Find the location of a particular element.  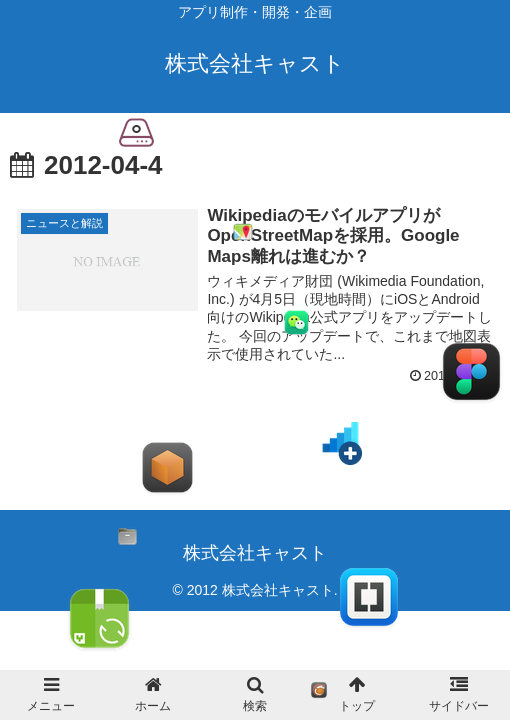

update or refresh system packages is located at coordinates (99, 619).